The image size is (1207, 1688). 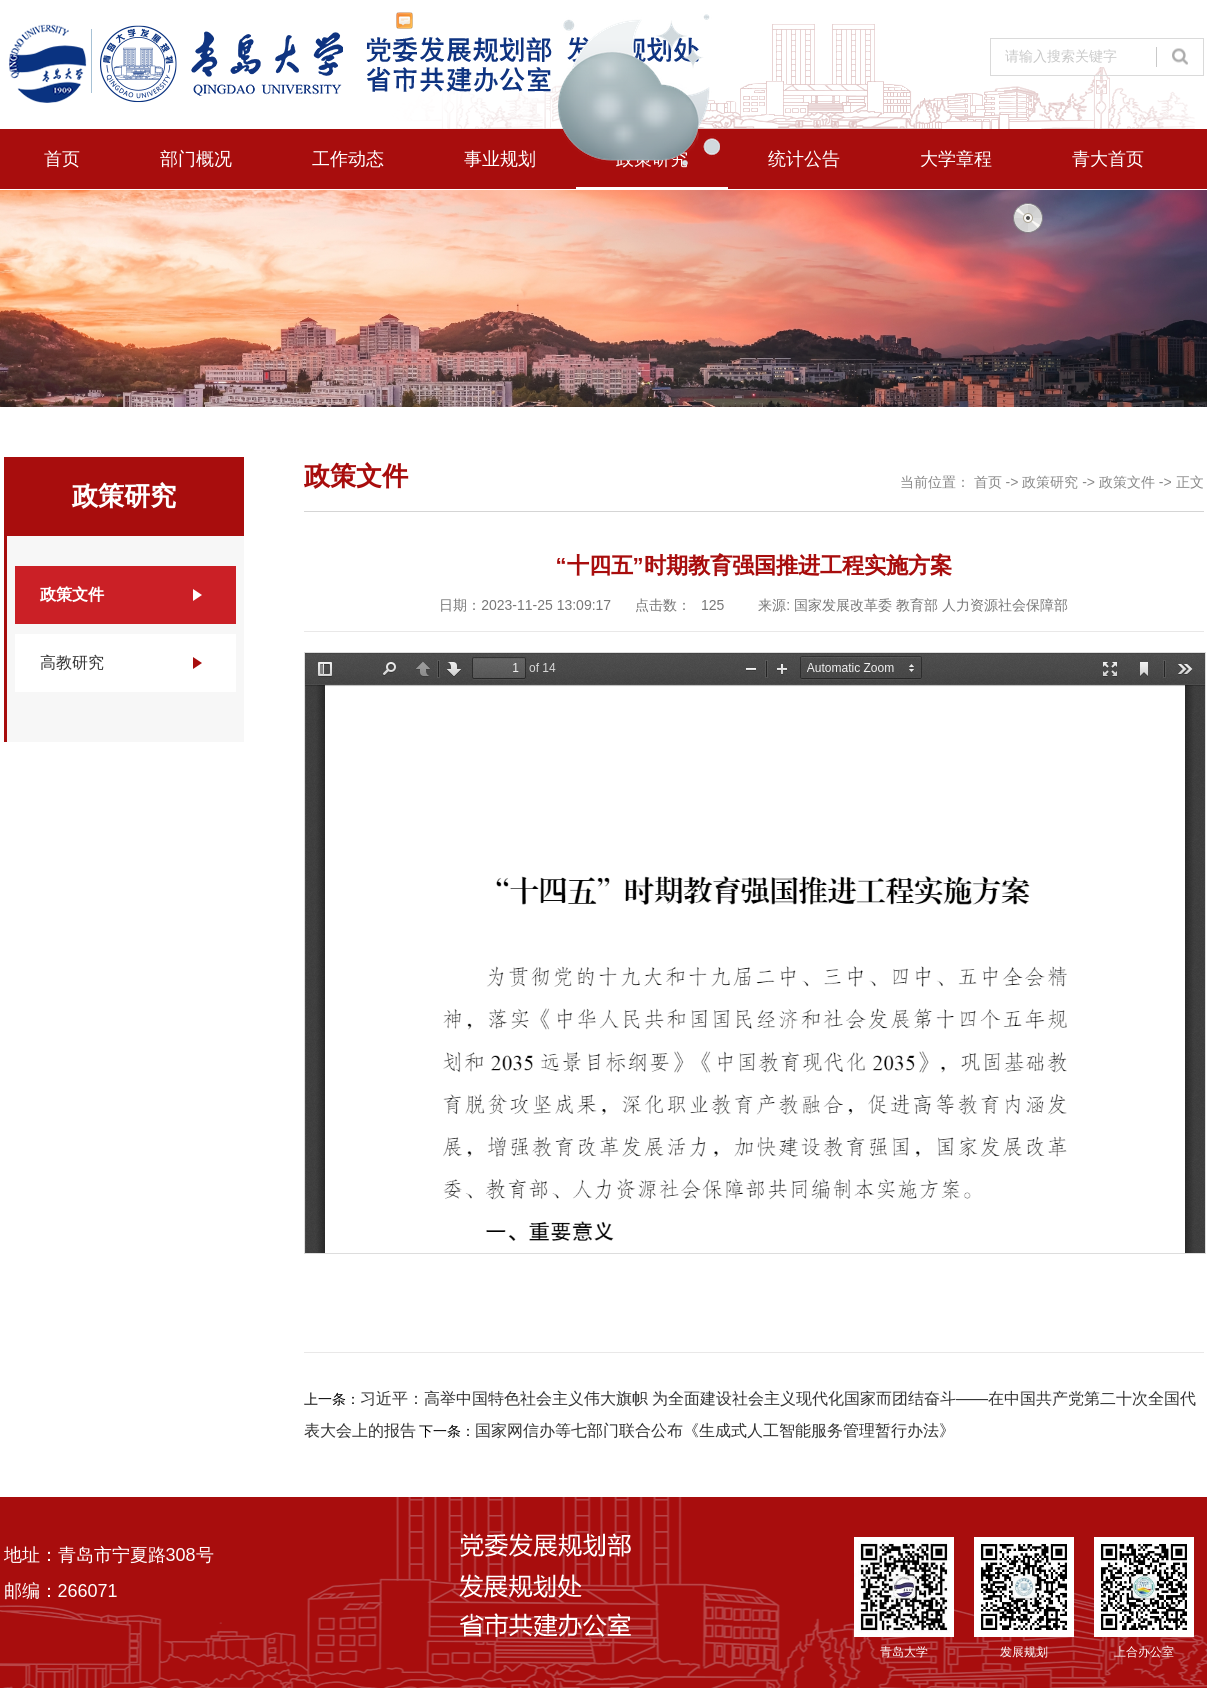 I want to click on indicates cloudy nighttime weather conditions, so click(x=639, y=90).